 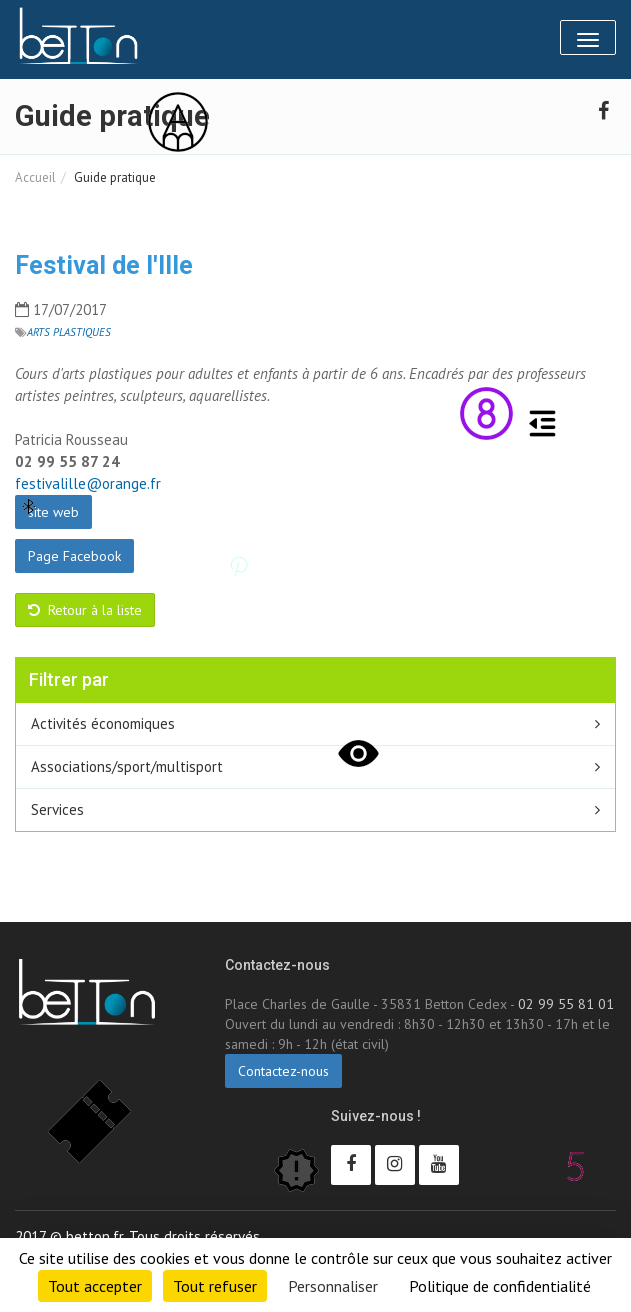 I want to click on indicates new or recently added content, so click(x=296, y=1170).